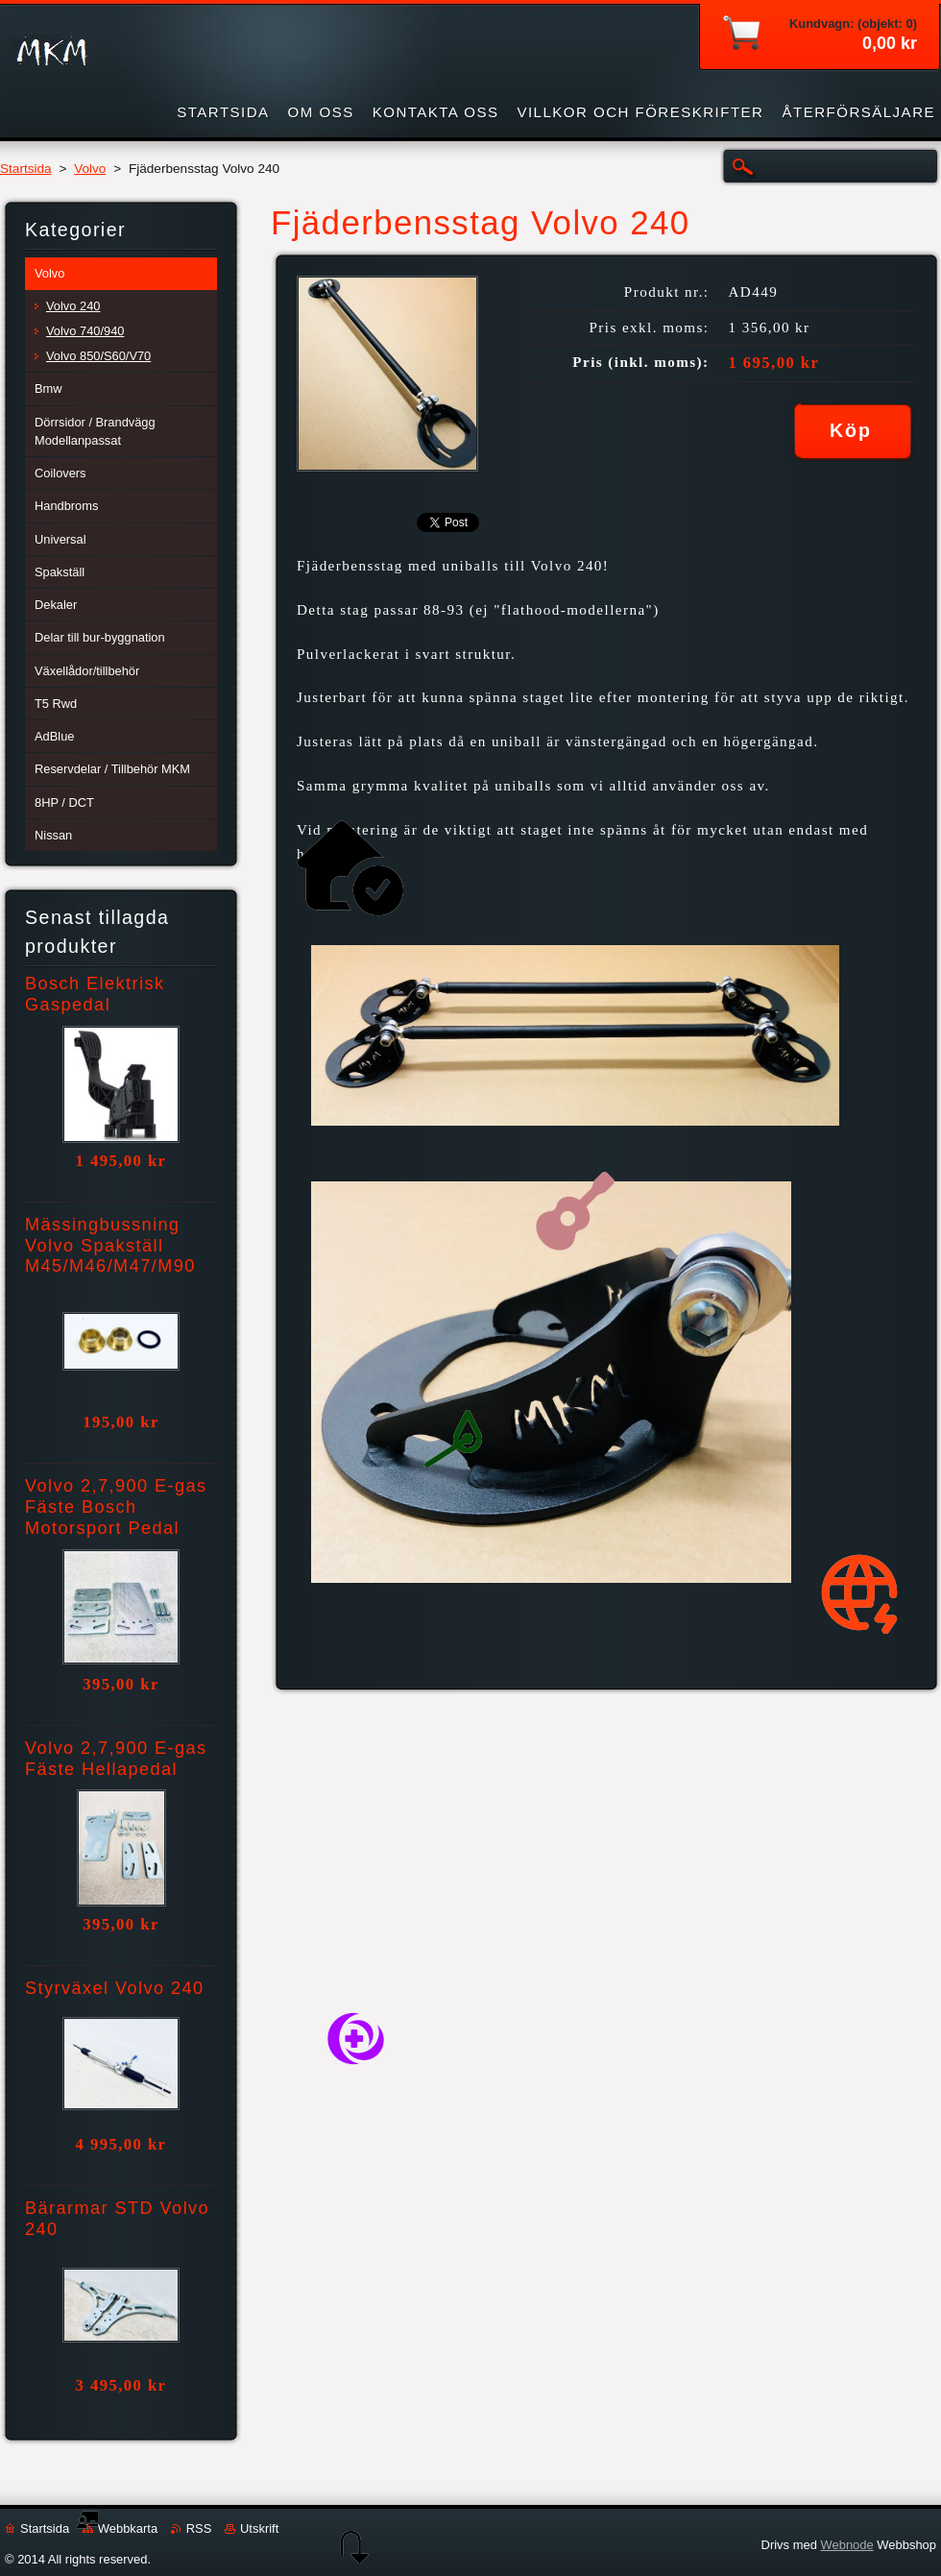  Describe the element at coordinates (353, 2547) in the screenshot. I see `redo or repeat last action` at that location.